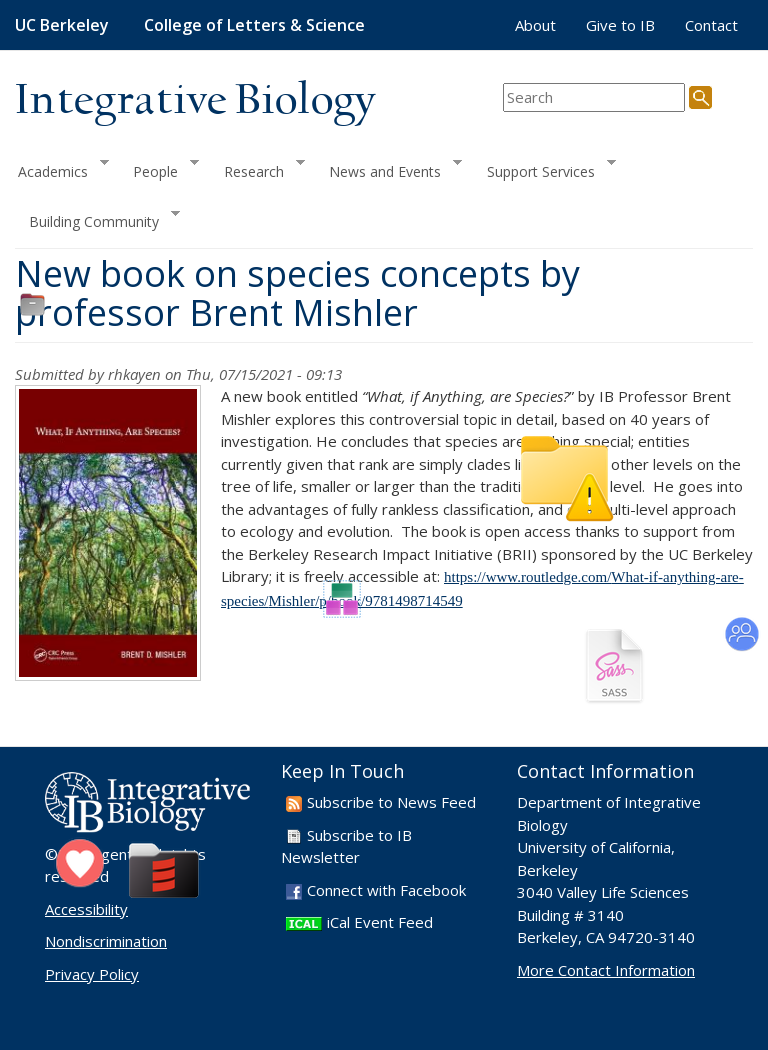  I want to click on switch between user accounts, so click(742, 634).